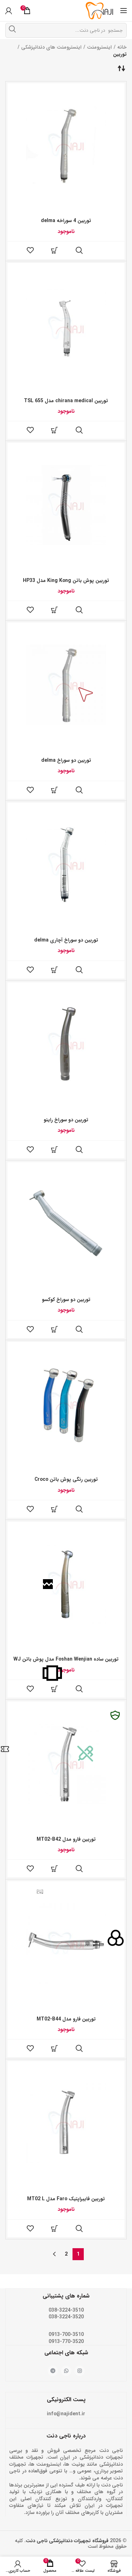 The width and height of the screenshot is (132, 2576). What do you see at coordinates (115, 1715) in the screenshot?
I see `access security or protection settings` at bounding box center [115, 1715].